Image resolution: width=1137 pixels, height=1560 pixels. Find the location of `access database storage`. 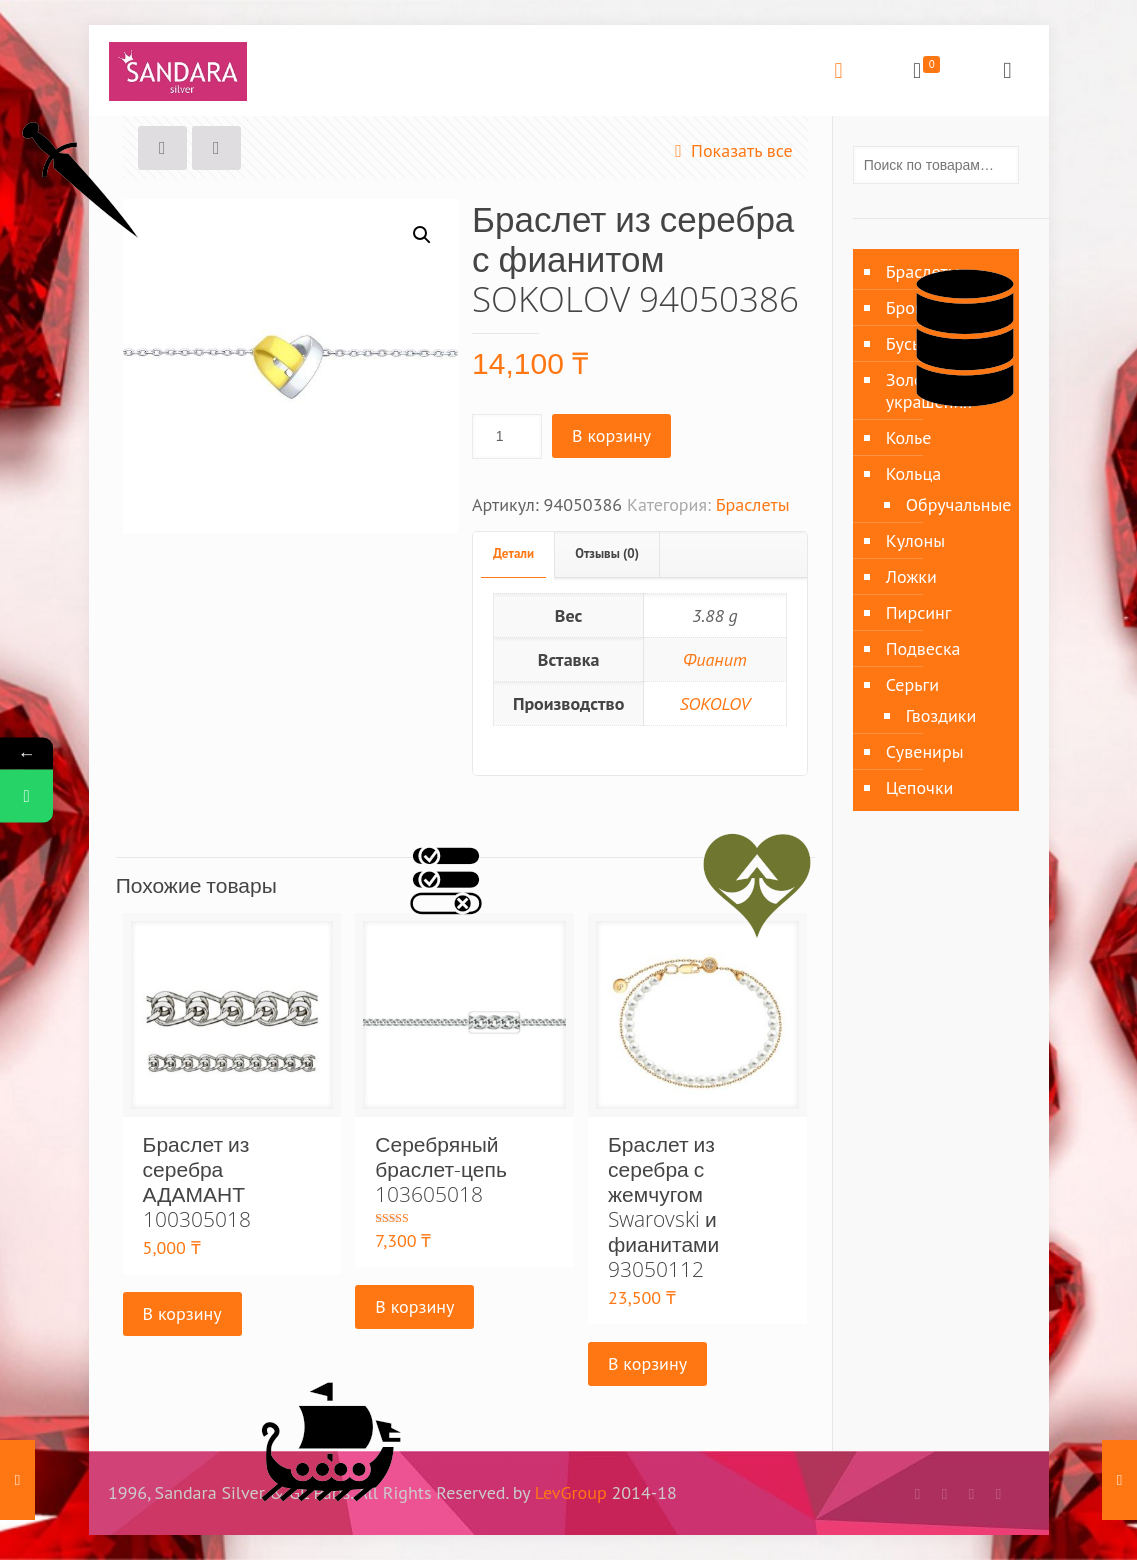

access database storage is located at coordinates (965, 338).